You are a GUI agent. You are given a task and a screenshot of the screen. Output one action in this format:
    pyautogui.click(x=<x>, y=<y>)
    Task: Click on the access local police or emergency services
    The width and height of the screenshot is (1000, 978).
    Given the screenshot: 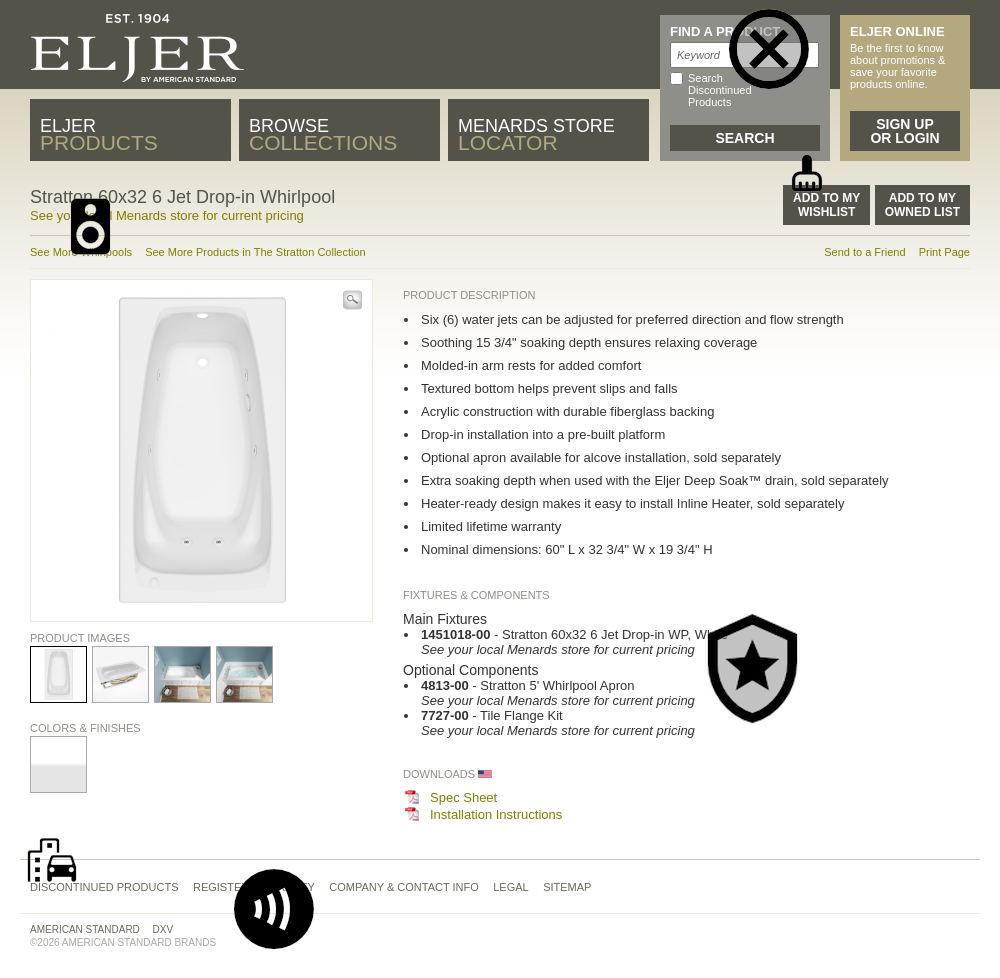 What is the action you would take?
    pyautogui.click(x=752, y=668)
    